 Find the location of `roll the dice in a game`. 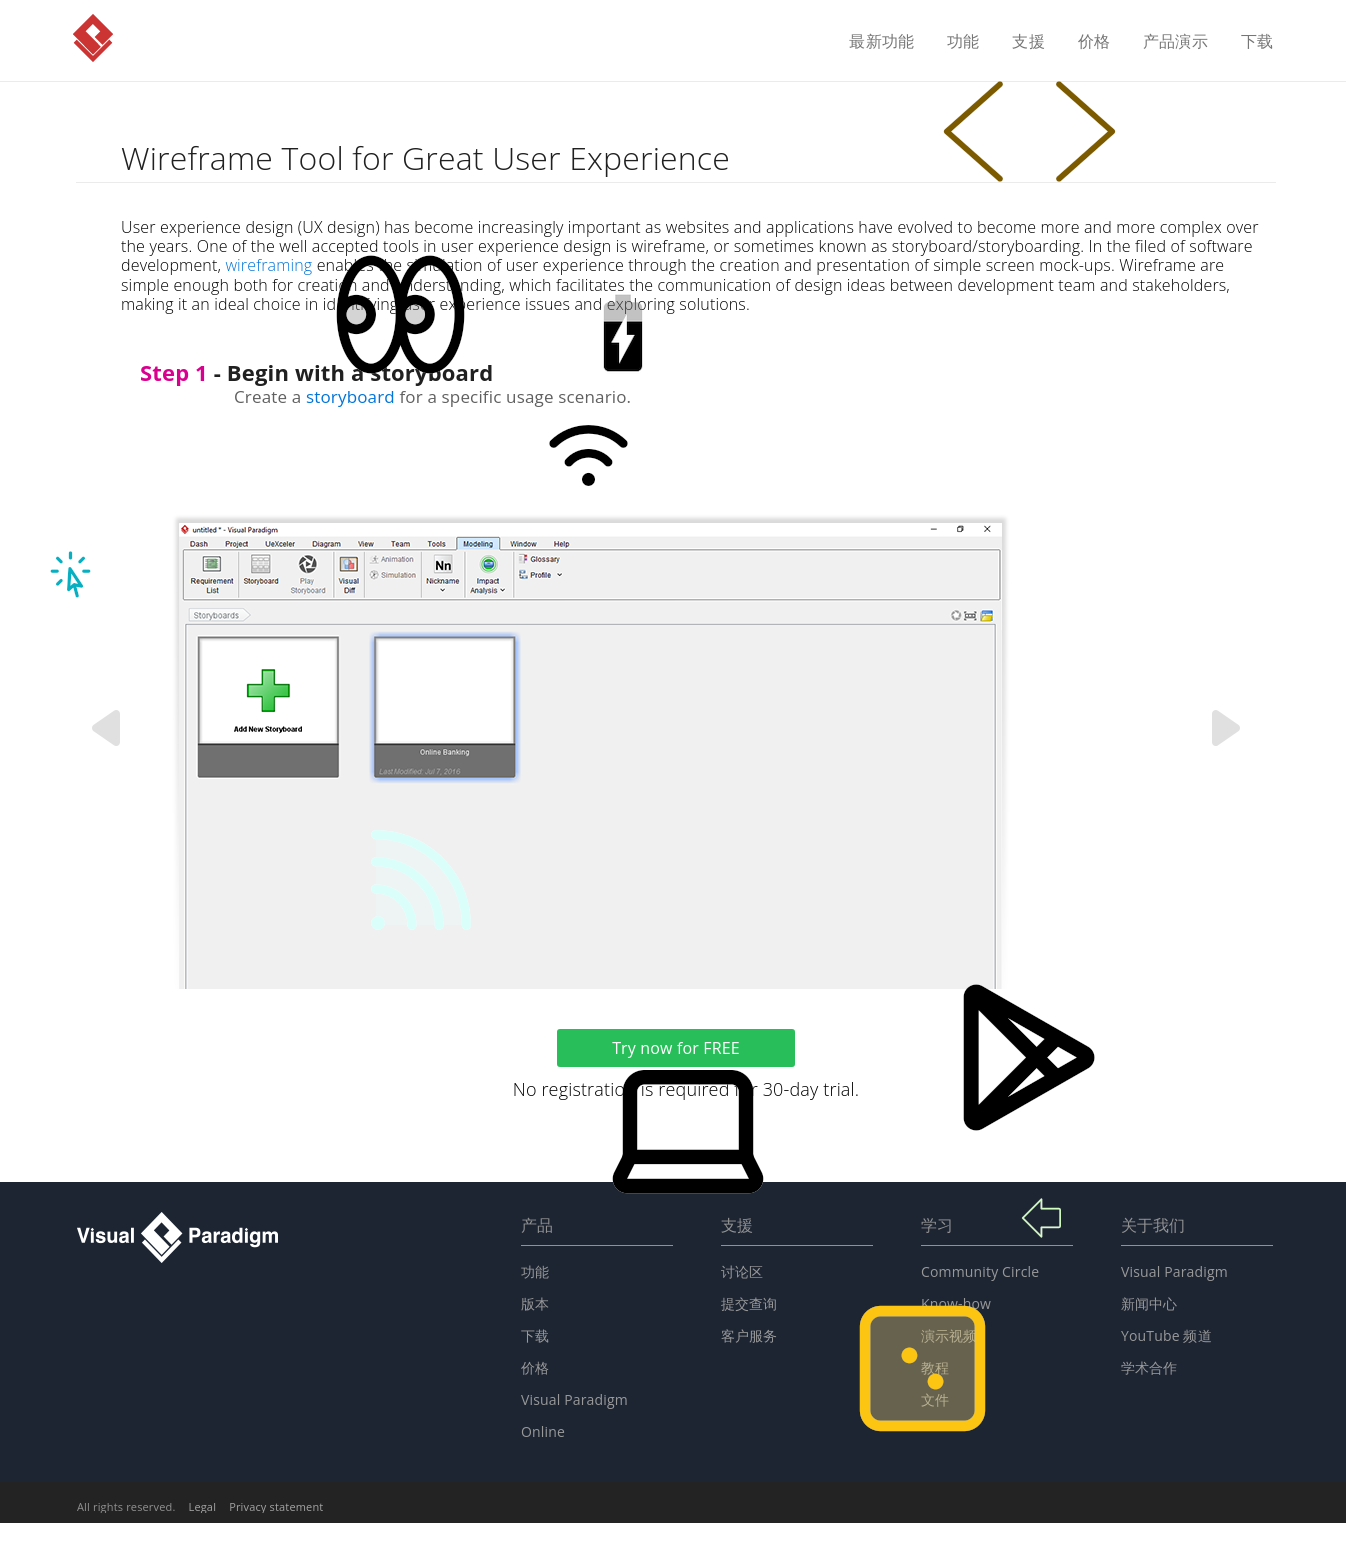

roll the dice in a game is located at coordinates (922, 1368).